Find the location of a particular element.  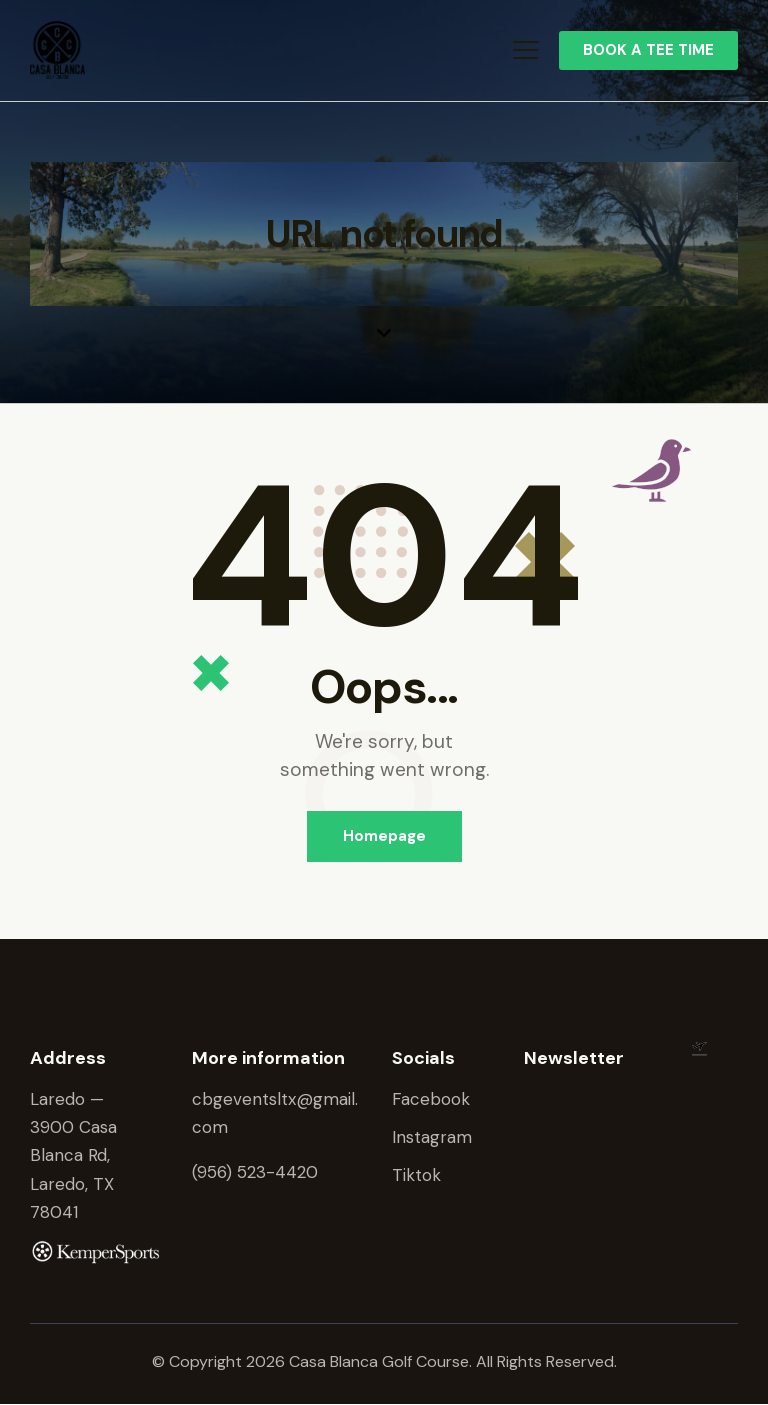

indicates a beach or coastal location is located at coordinates (651, 470).